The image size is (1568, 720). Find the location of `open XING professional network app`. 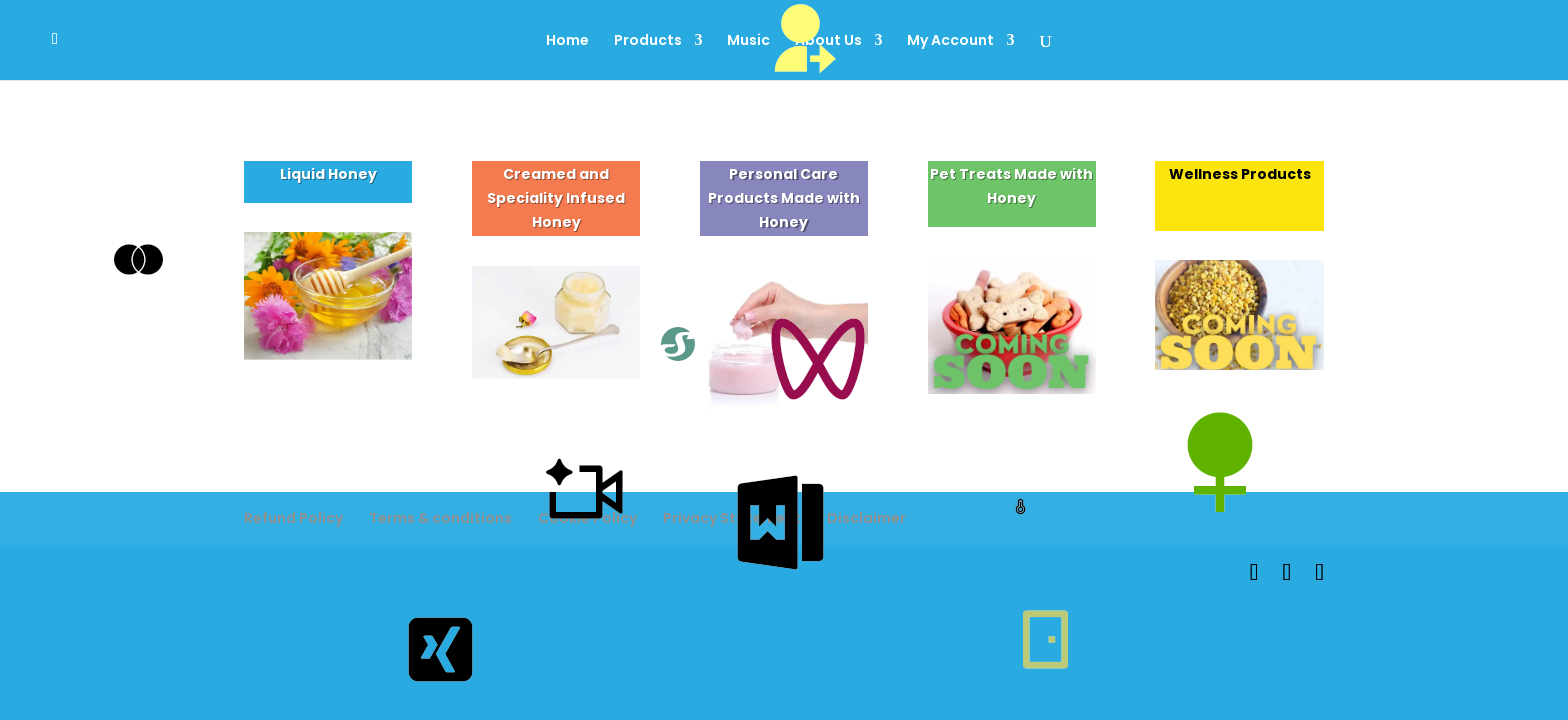

open XING professional network app is located at coordinates (440, 649).